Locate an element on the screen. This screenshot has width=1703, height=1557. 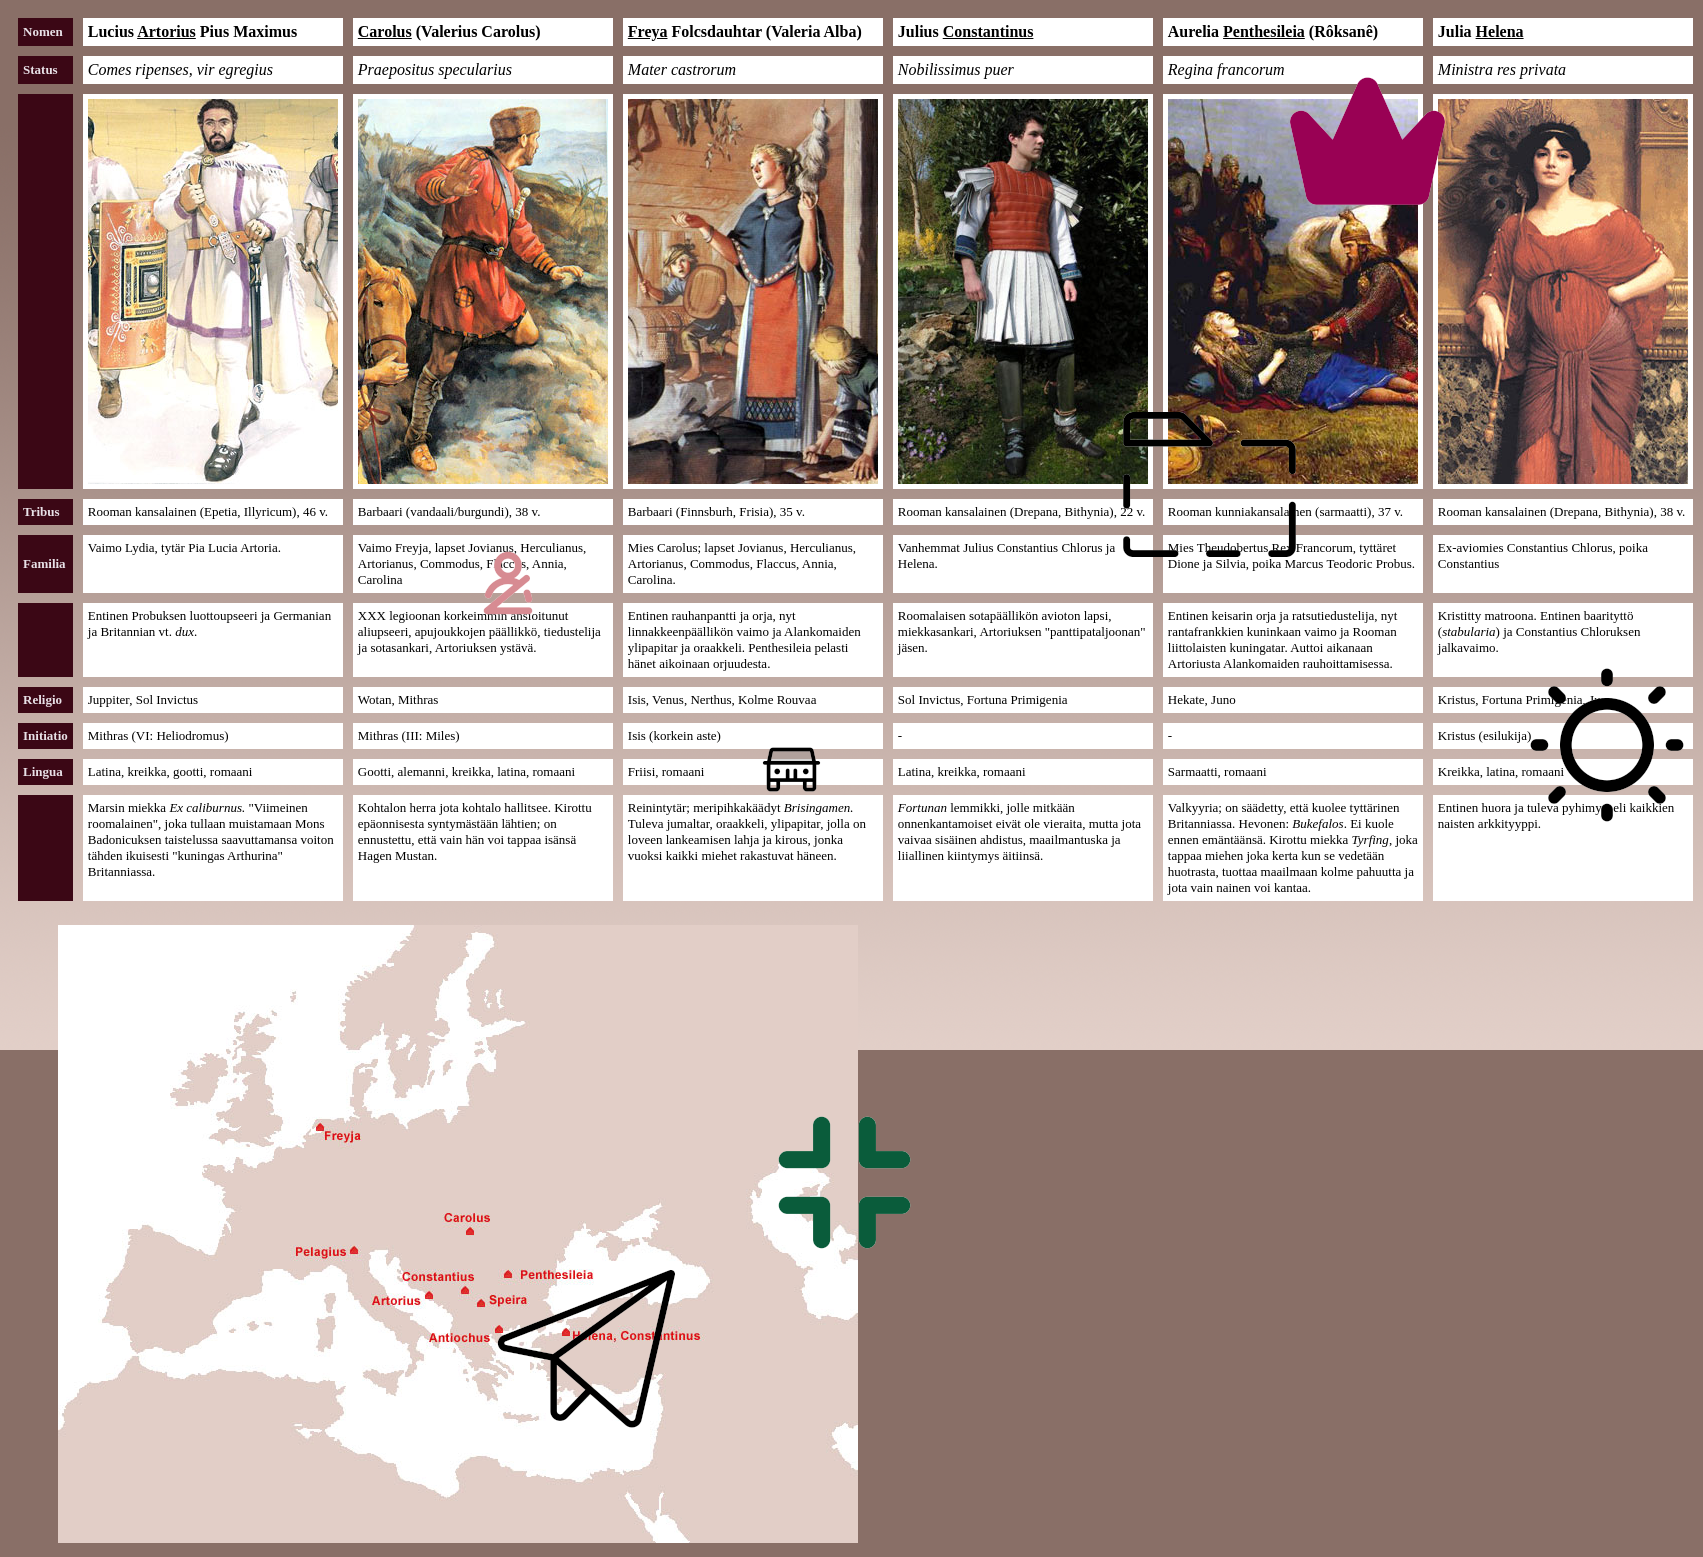
reduce screen brightness is located at coordinates (1607, 745).